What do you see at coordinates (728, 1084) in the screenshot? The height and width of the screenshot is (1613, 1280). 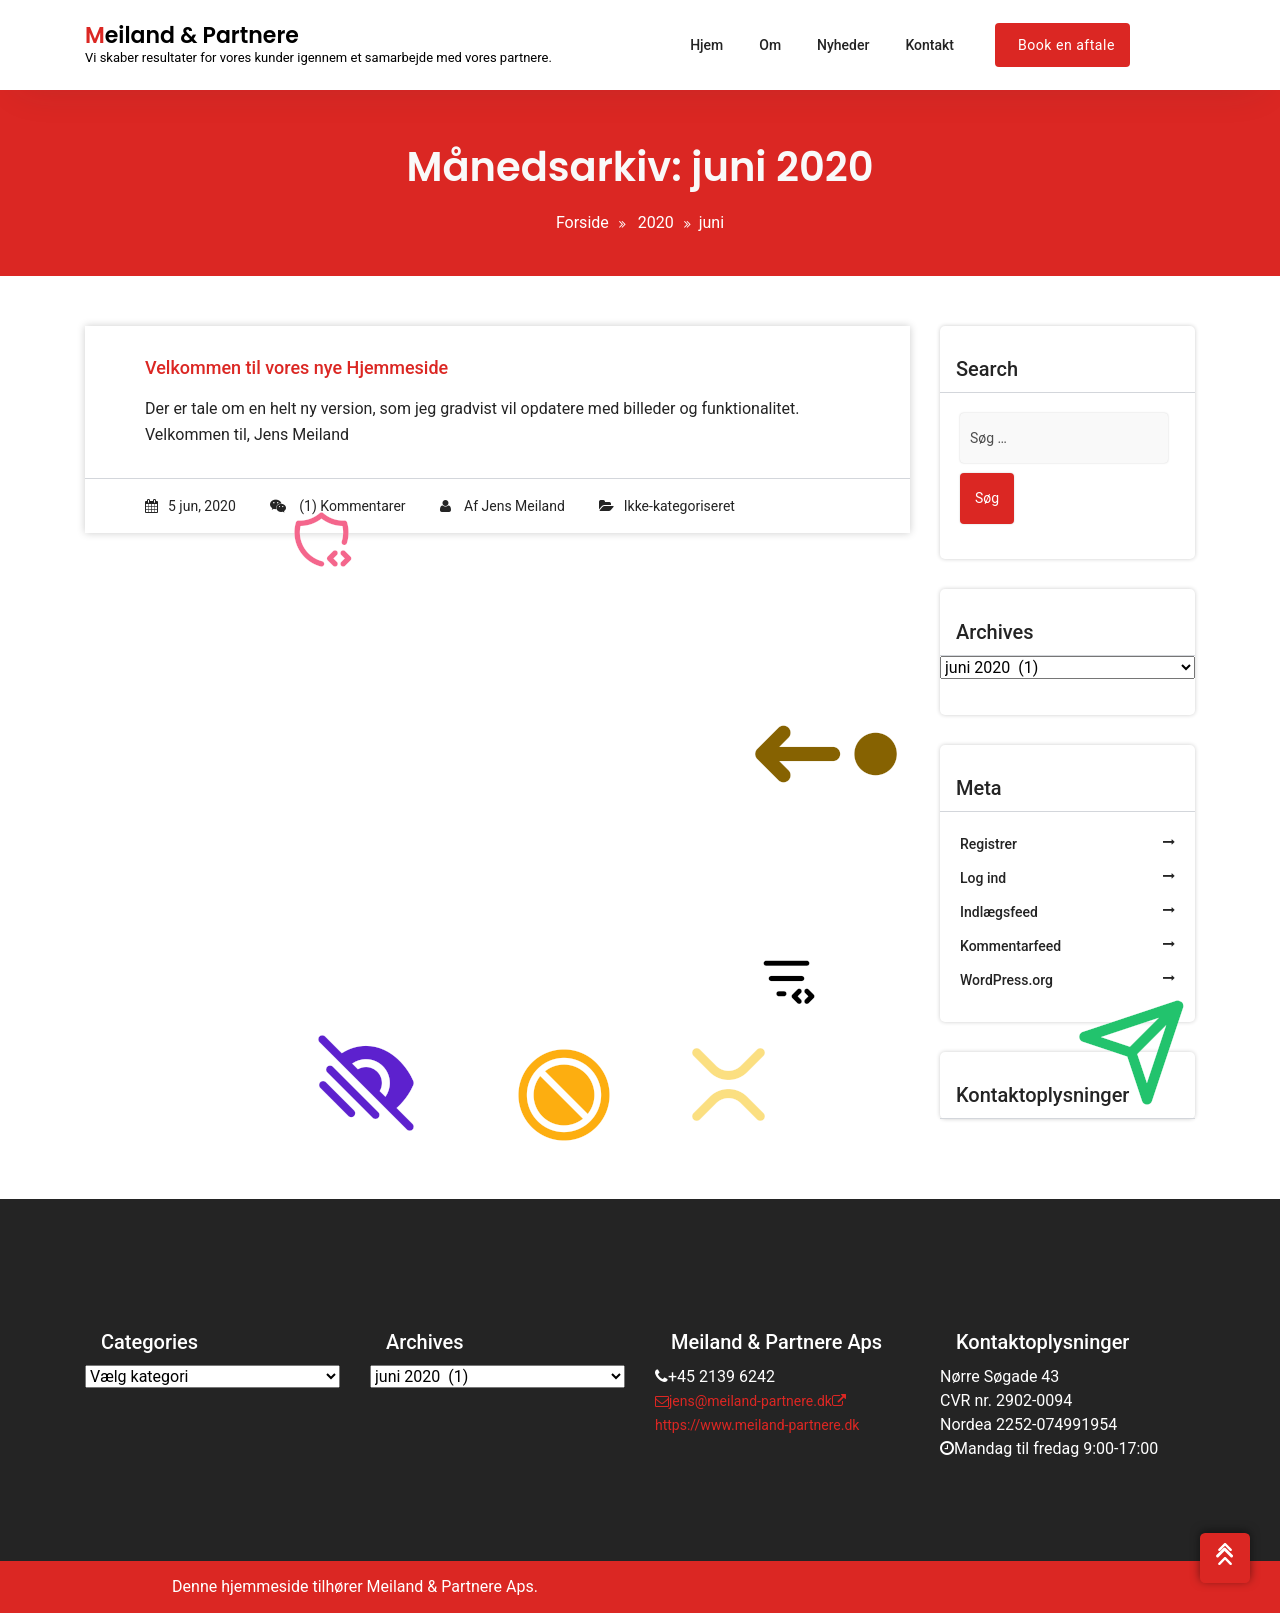 I see `XRP cryptocurrency symbol` at bounding box center [728, 1084].